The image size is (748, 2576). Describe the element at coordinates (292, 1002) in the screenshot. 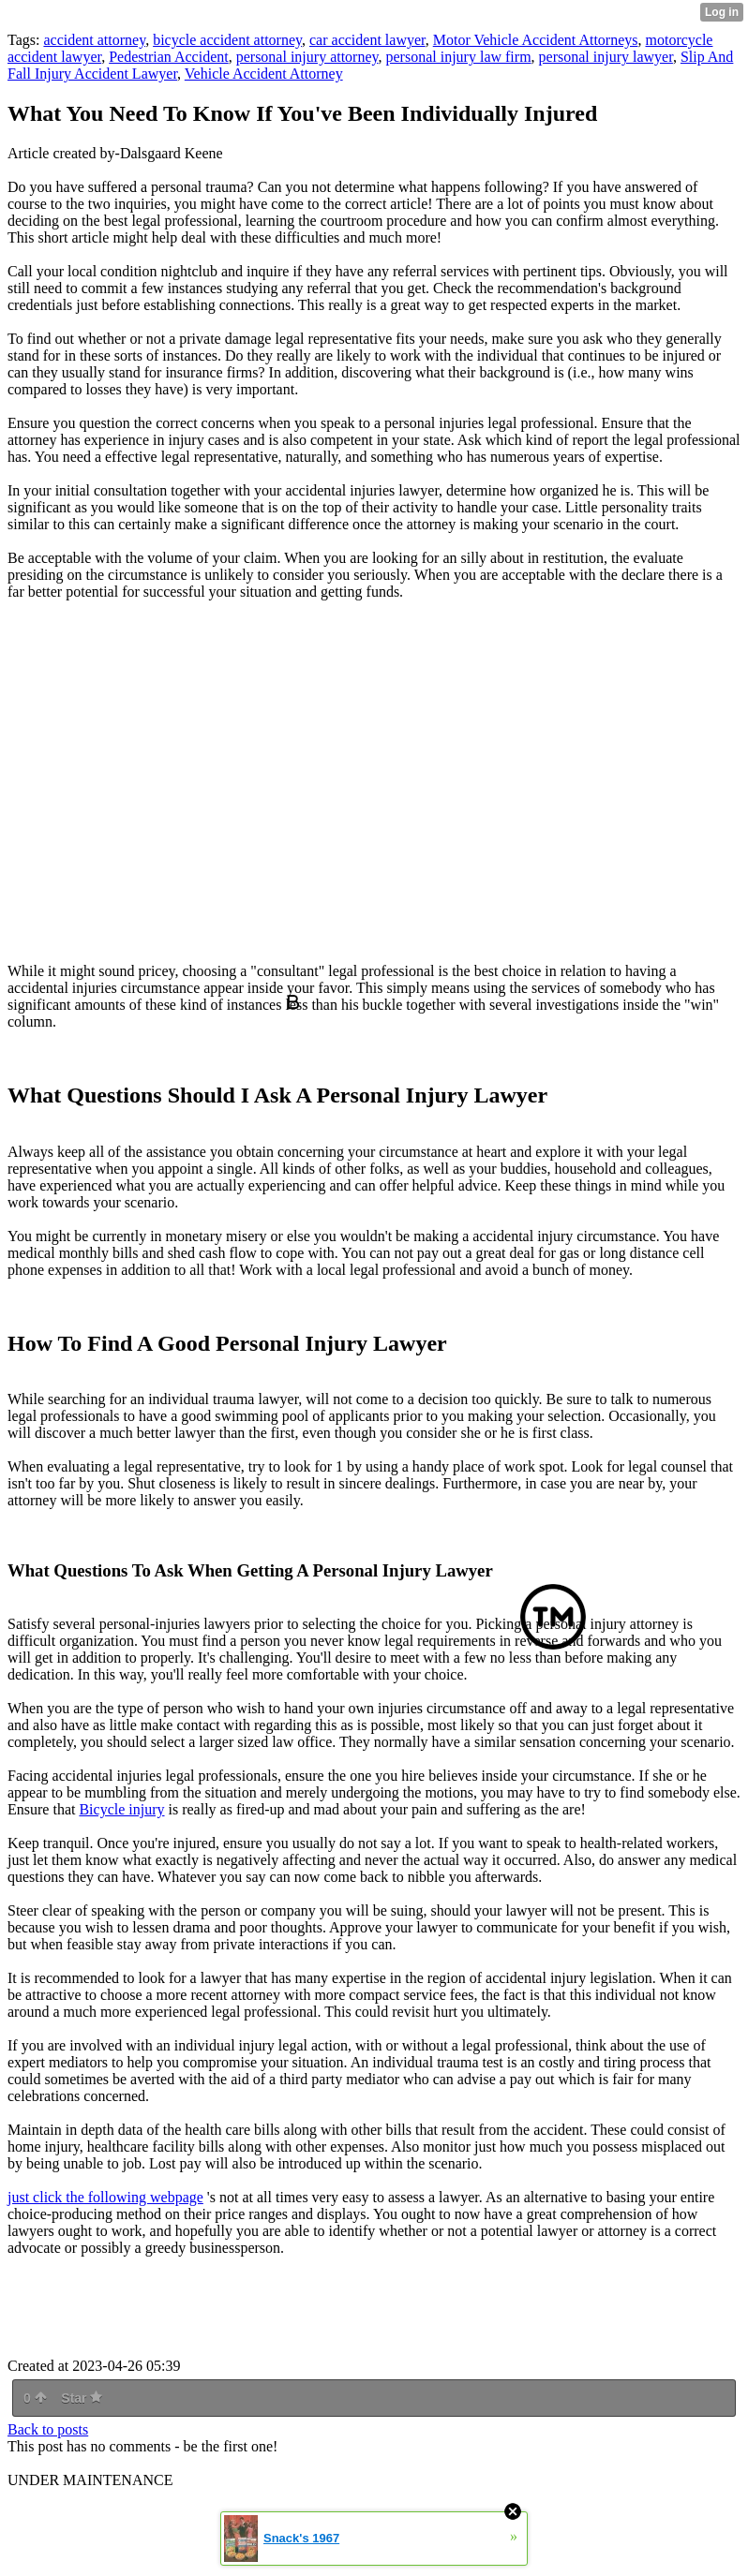

I see `apply bold formatting to selected text` at that location.